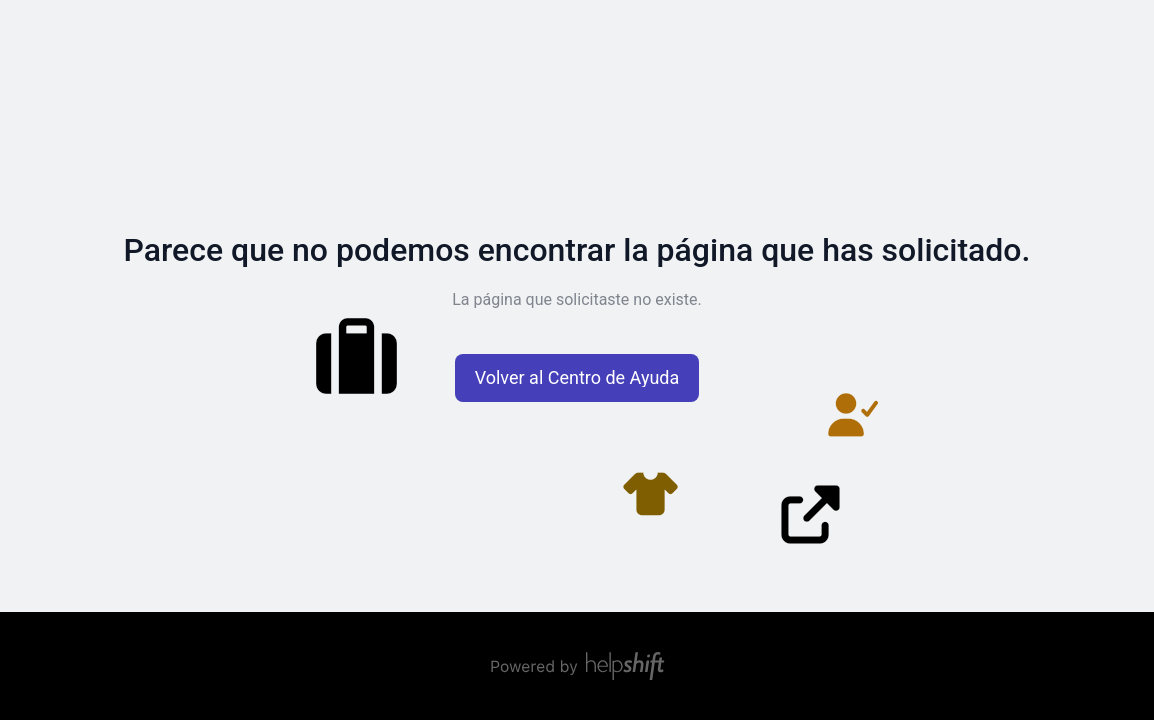 The image size is (1154, 720). What do you see at coordinates (356, 358) in the screenshot?
I see `access travel or trip planning features` at bounding box center [356, 358].